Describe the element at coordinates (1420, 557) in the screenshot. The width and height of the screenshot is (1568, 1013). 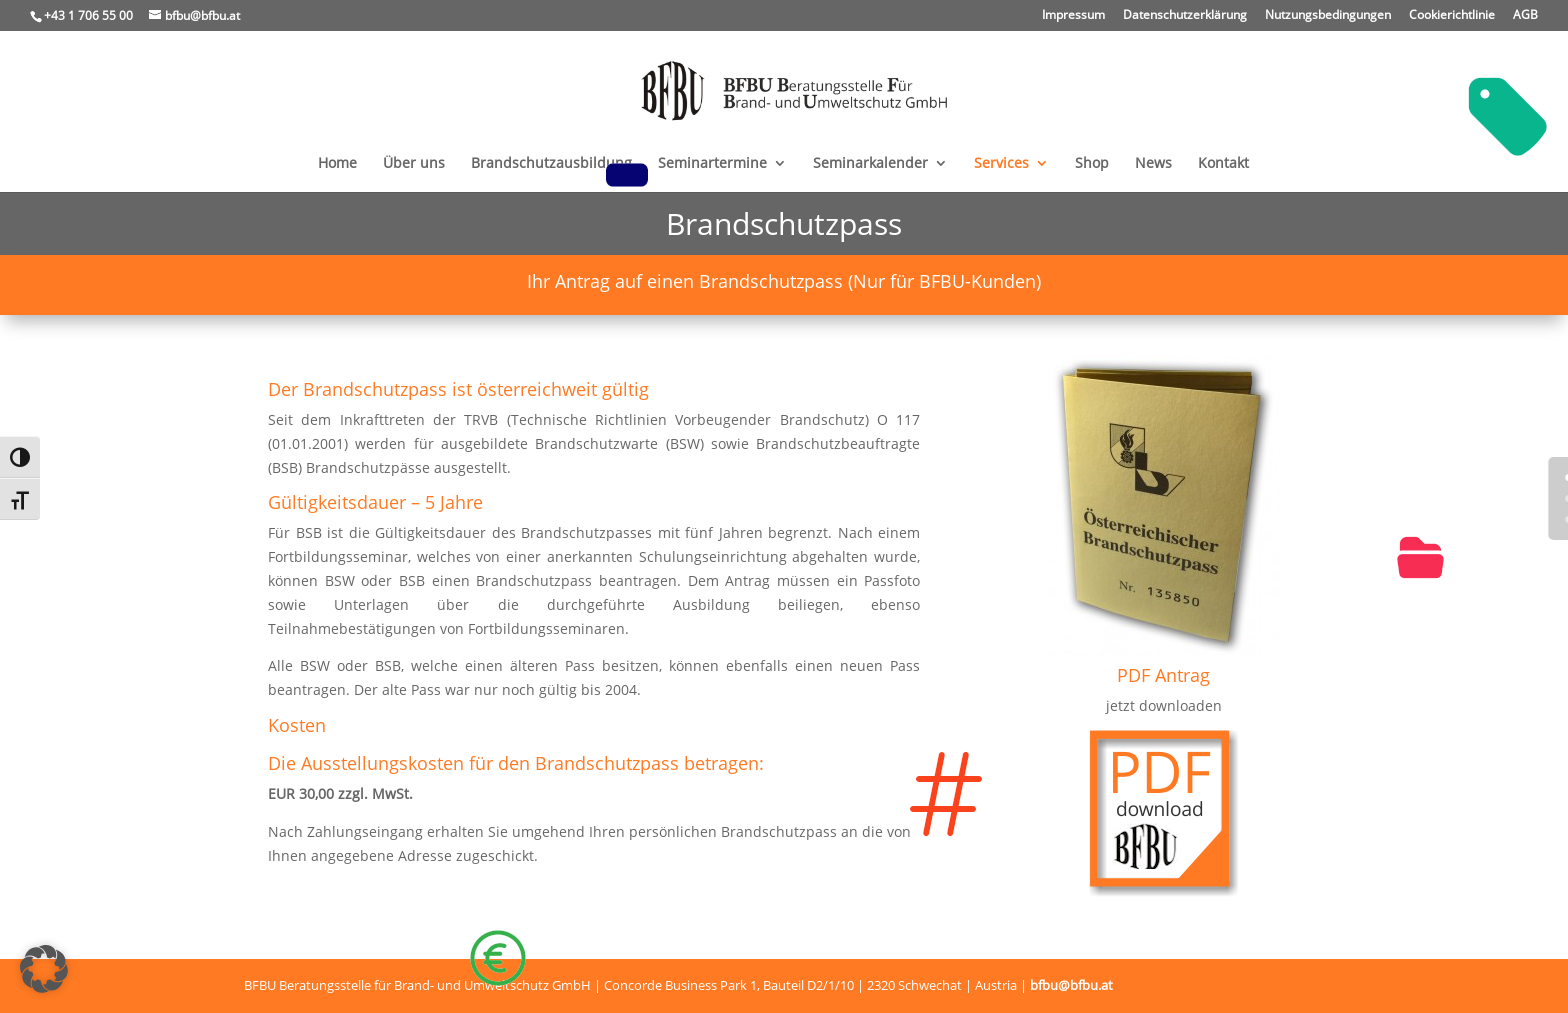
I see `open folder to view contents` at that location.